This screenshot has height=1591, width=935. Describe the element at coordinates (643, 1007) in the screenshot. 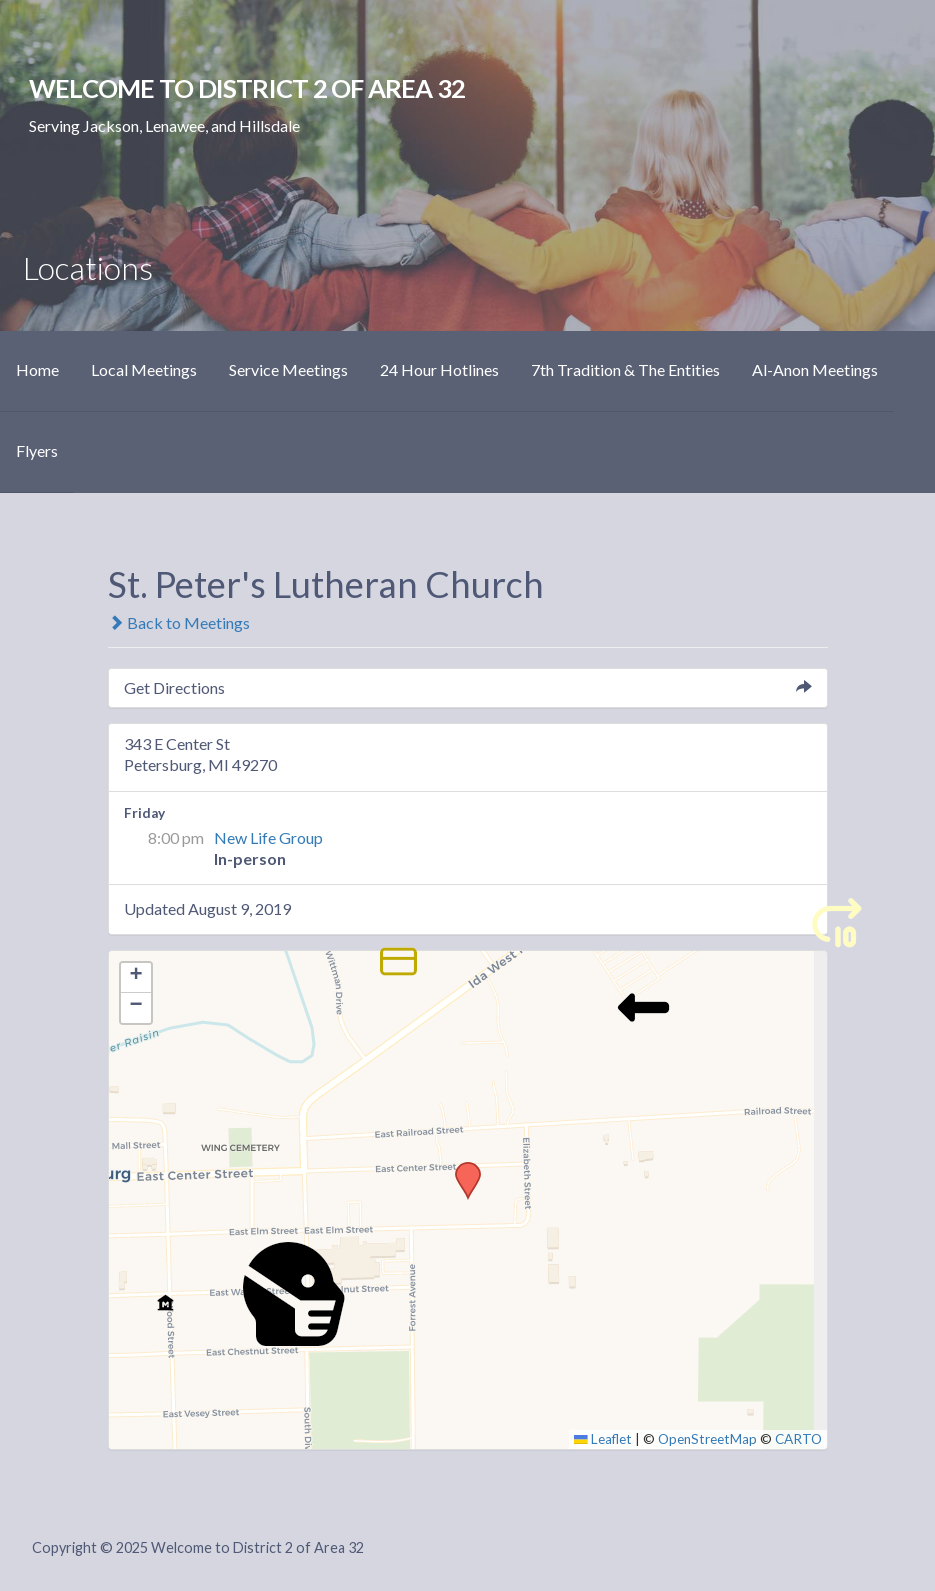

I see `go back to the previous screen` at that location.